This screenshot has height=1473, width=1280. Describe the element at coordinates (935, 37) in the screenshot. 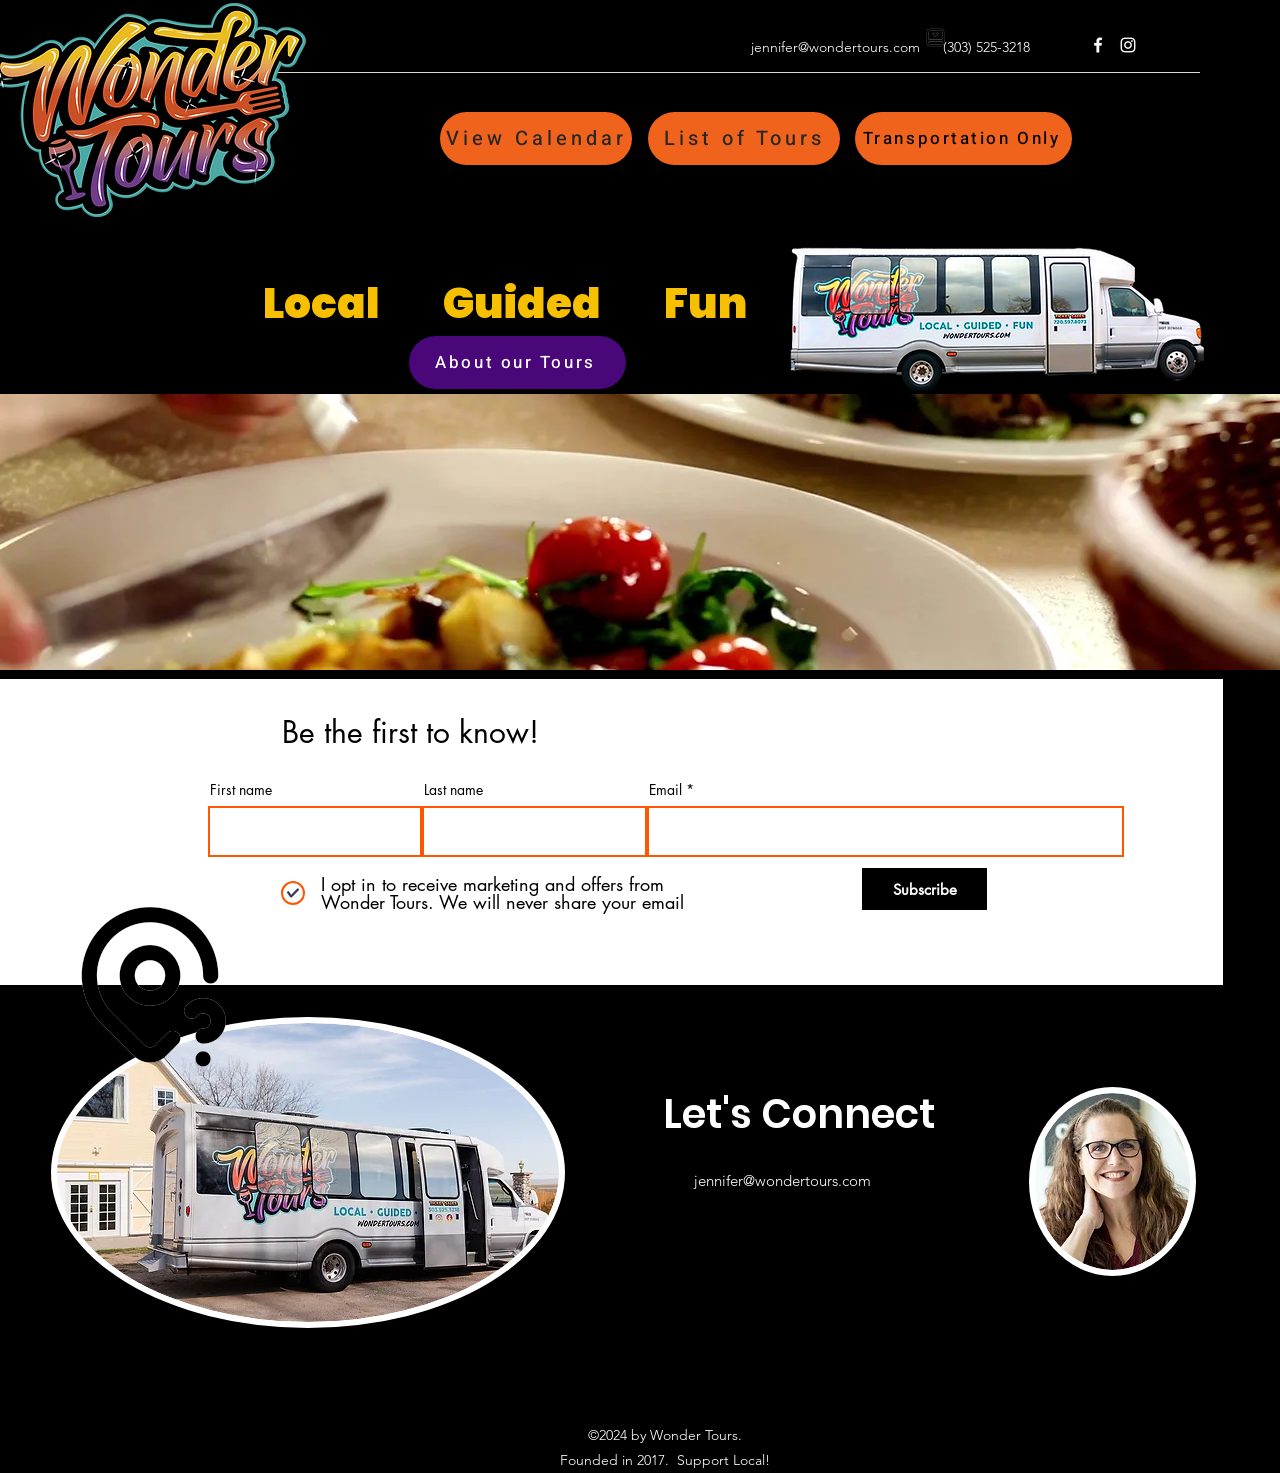

I see `collapse the bottom panel or toolbar` at that location.